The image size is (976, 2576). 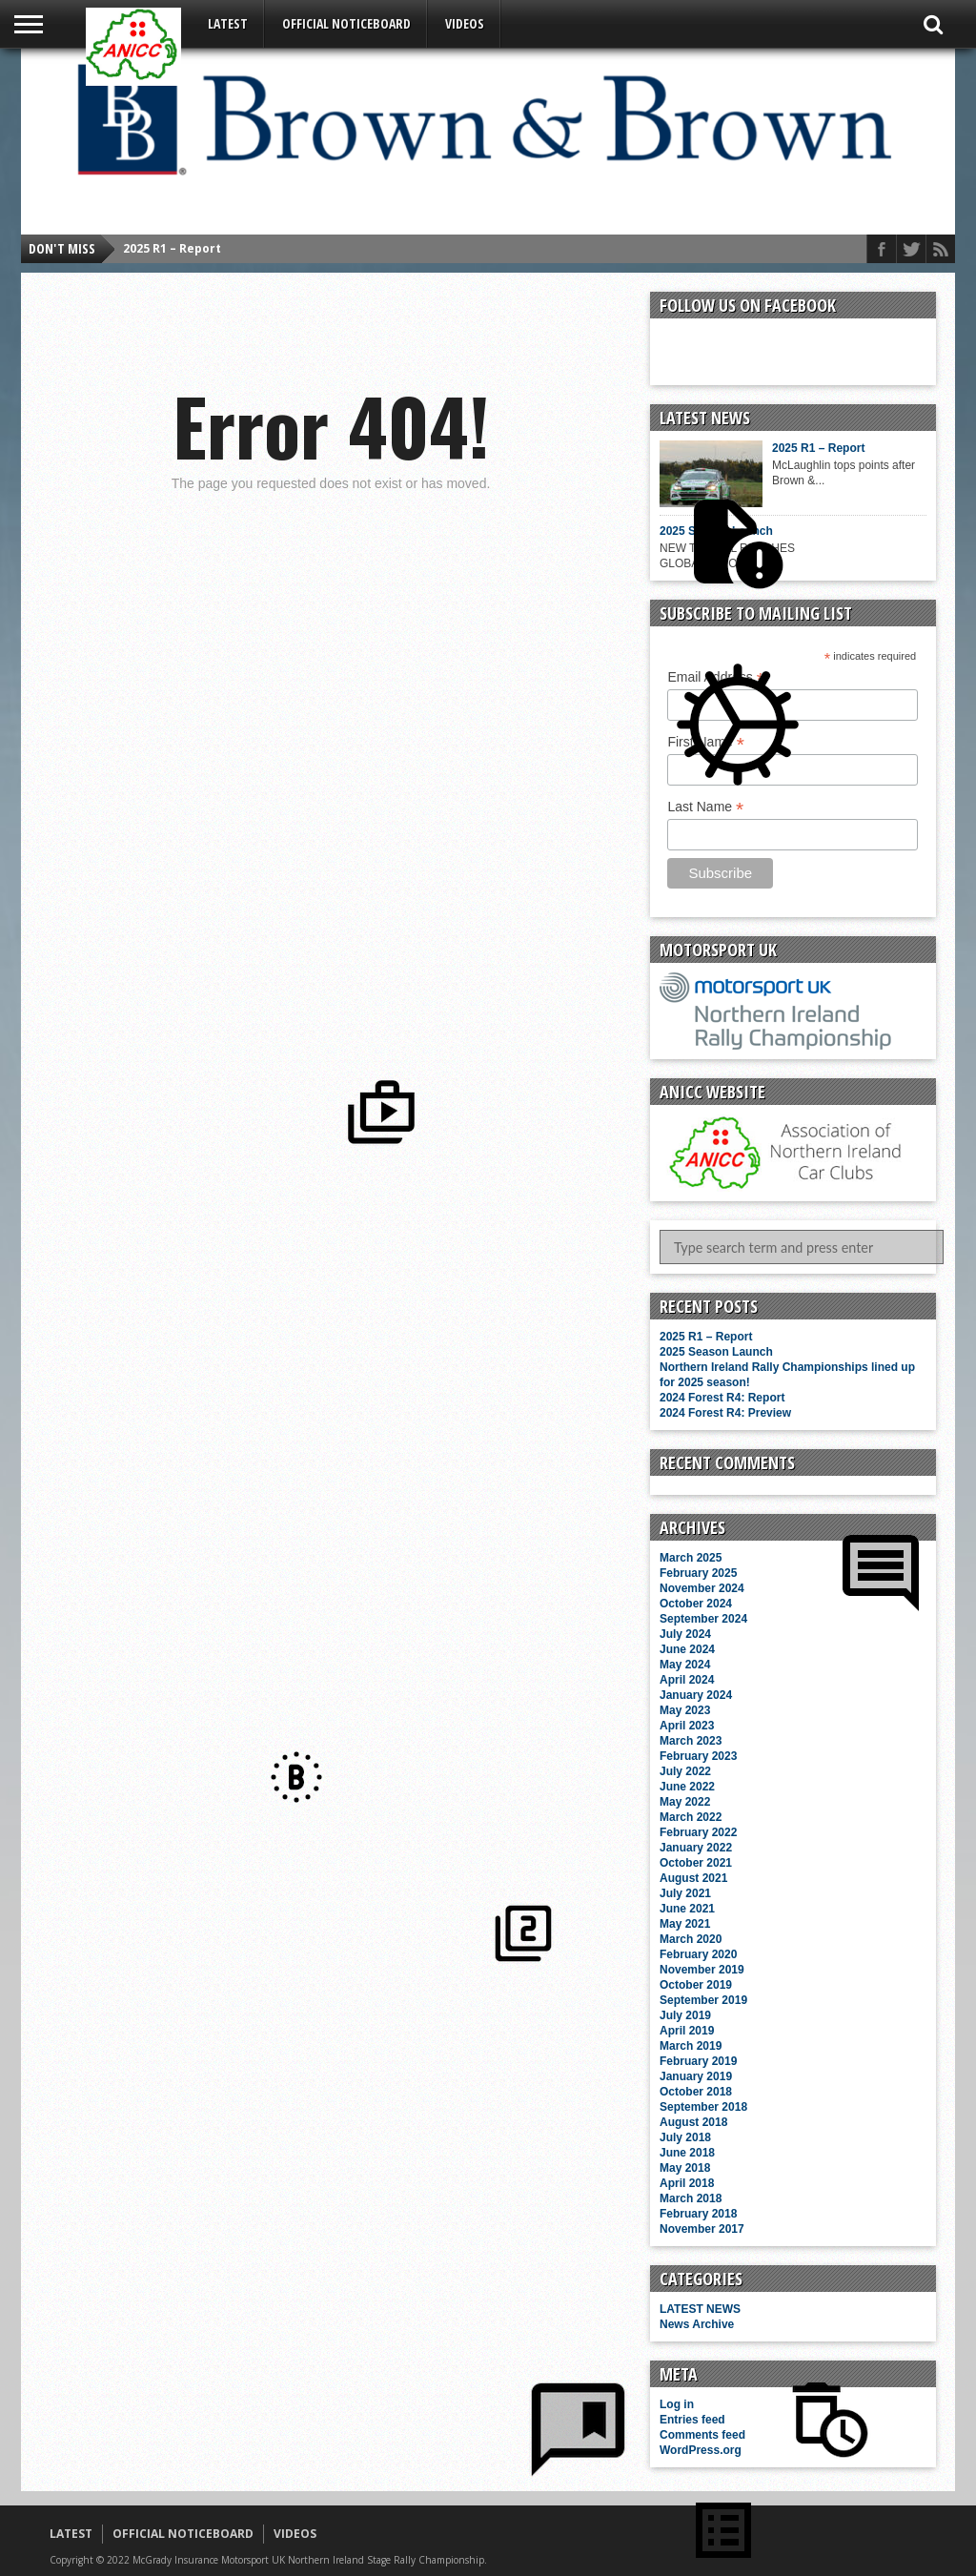 What do you see at coordinates (738, 725) in the screenshot?
I see `access settings or preferences` at bounding box center [738, 725].